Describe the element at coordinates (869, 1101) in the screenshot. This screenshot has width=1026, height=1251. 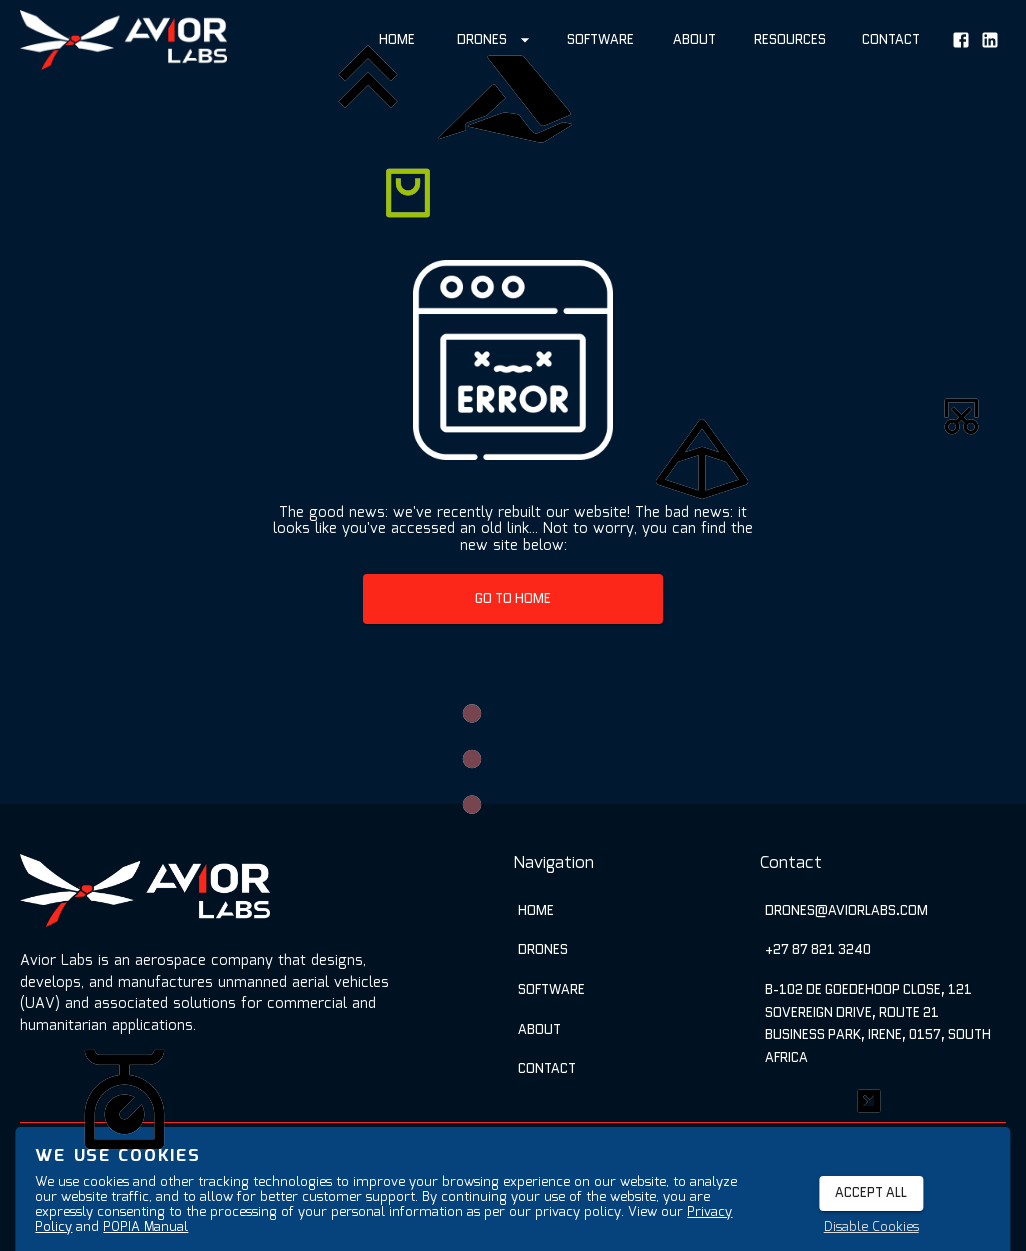
I see `navigate to the next item diagonally` at that location.